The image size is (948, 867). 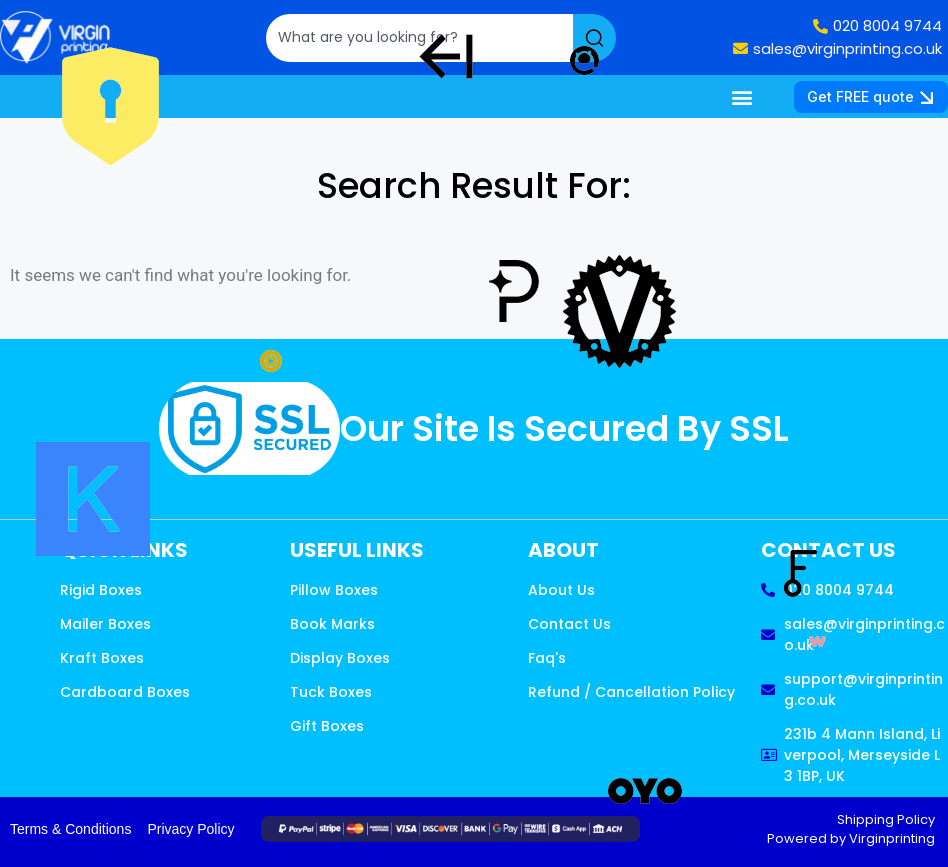 I want to click on open vaultwarden password manager, so click(x=619, y=311).